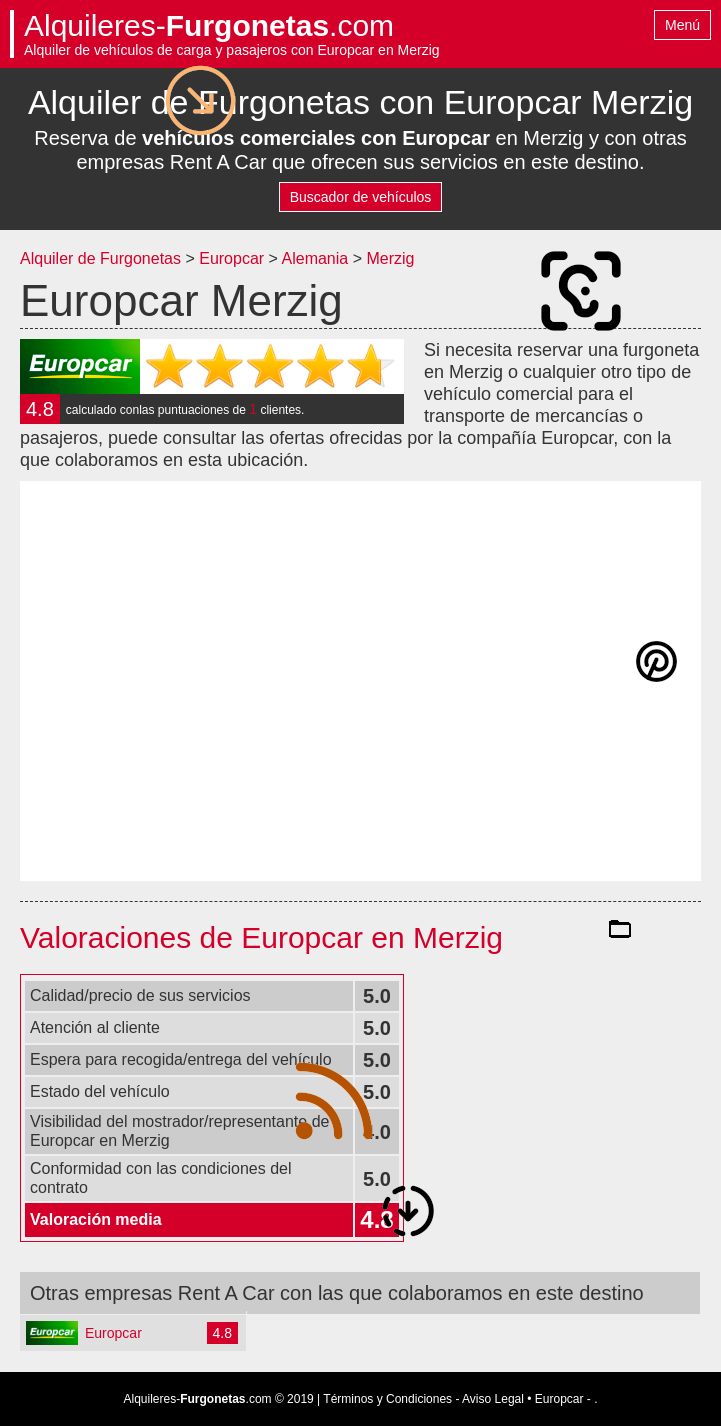  I want to click on indicates download in progress, so click(408, 1211).